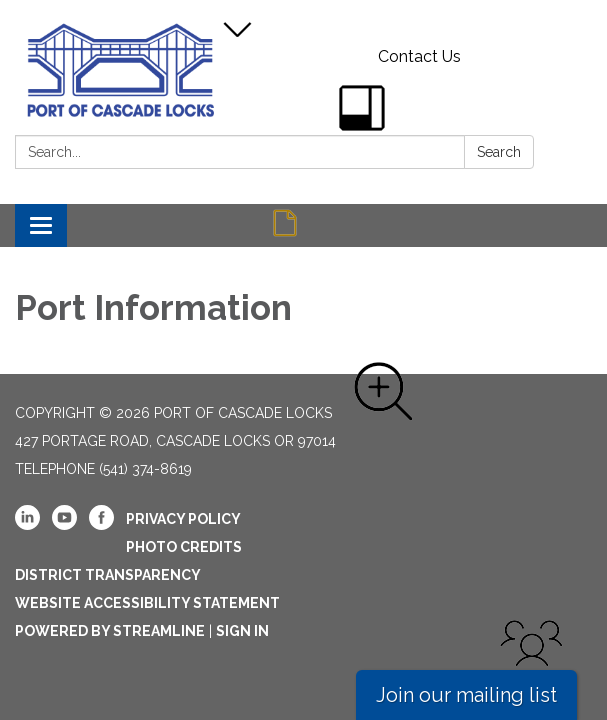 The image size is (607, 720). I want to click on view group members or team, so click(532, 641).